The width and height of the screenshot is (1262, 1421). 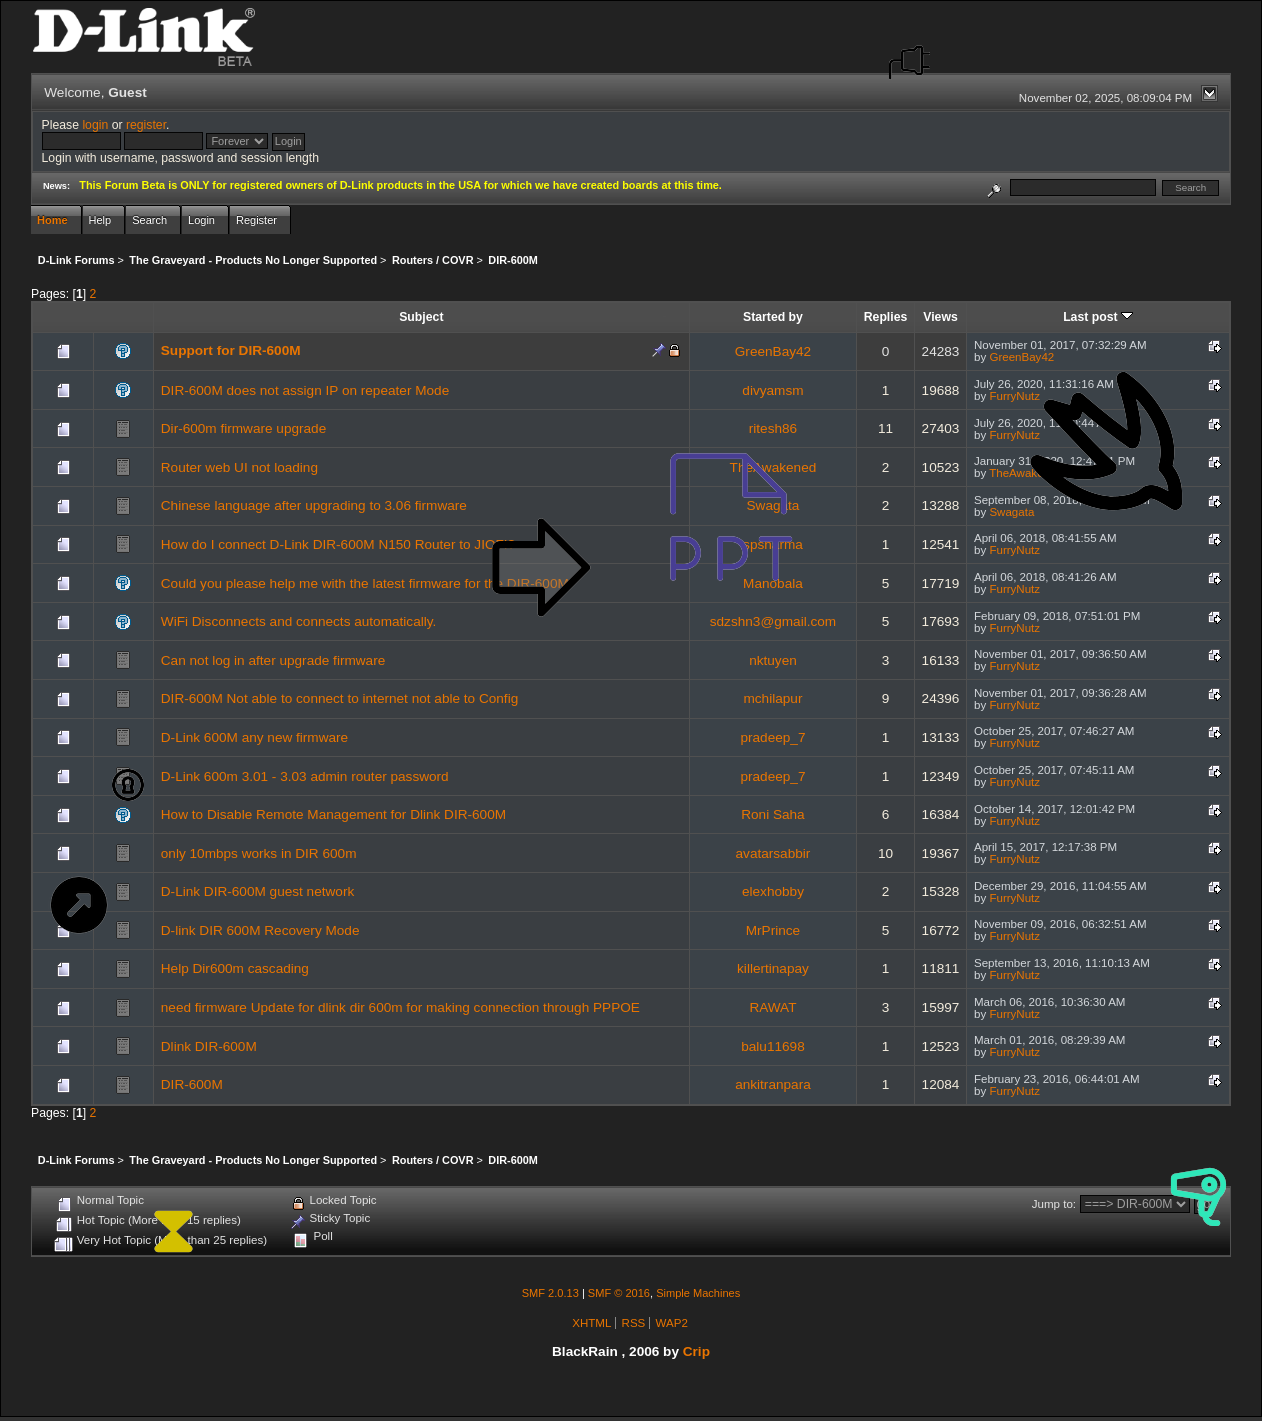 What do you see at coordinates (79, 905) in the screenshot?
I see `open link in new tab or external window` at bounding box center [79, 905].